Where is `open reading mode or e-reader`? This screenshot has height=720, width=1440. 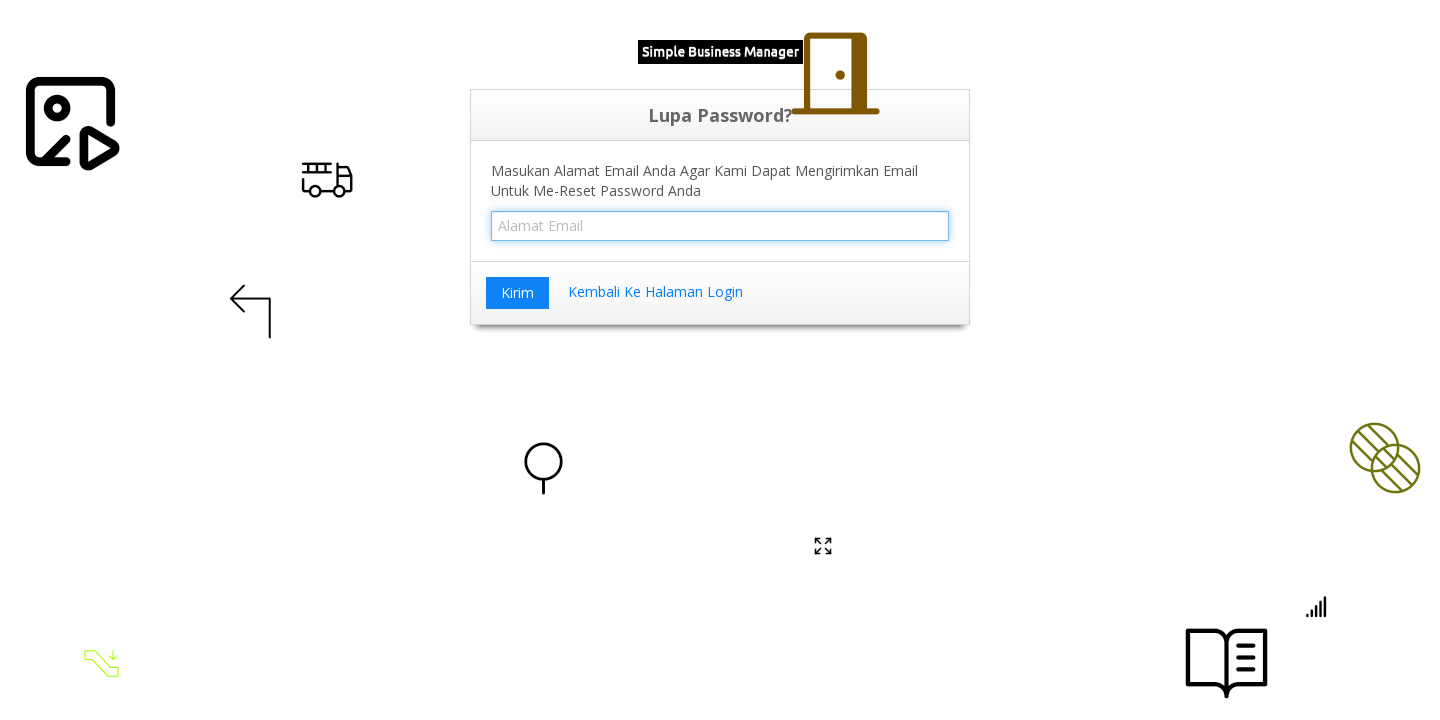
open reading mode or e-reader is located at coordinates (1226, 657).